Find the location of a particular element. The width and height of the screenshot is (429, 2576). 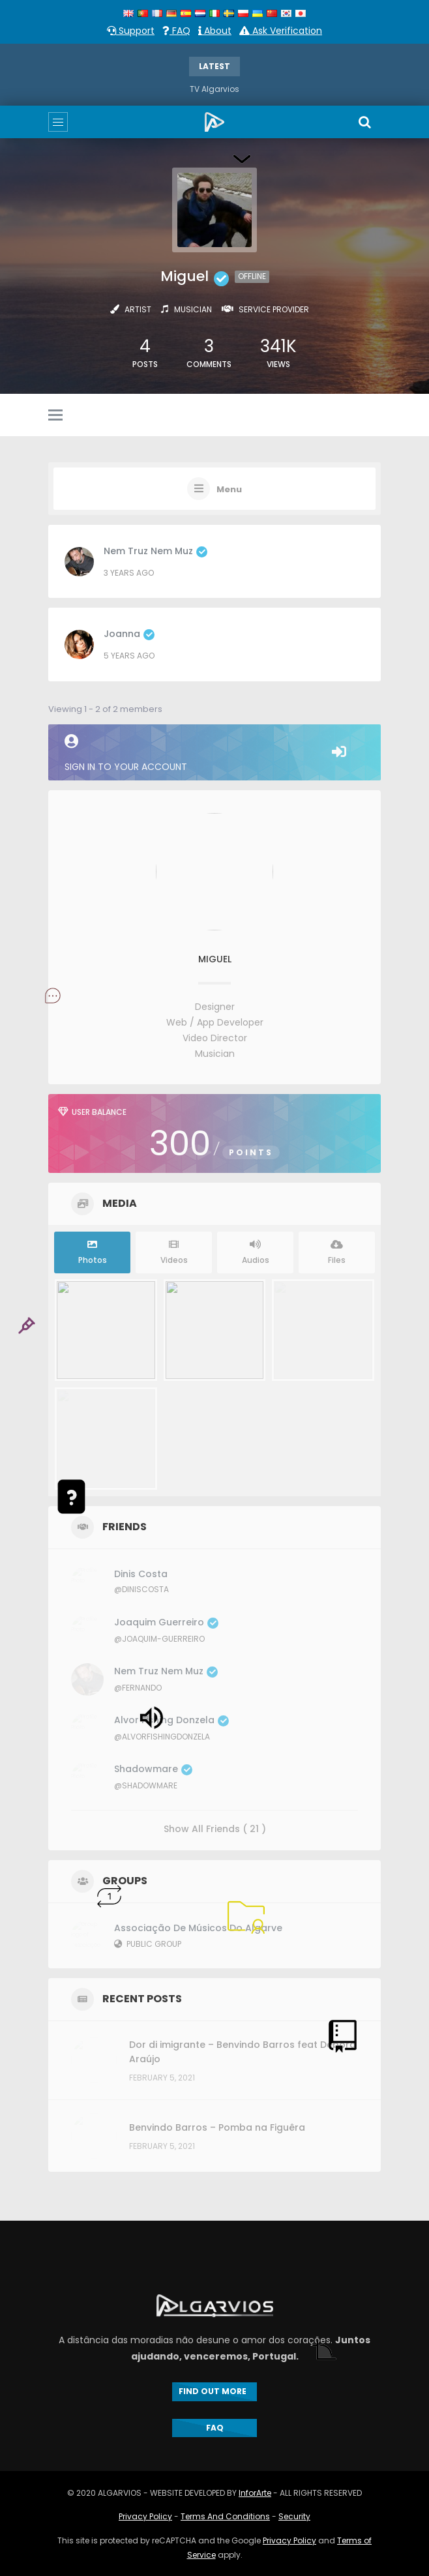

access user-specific files or documents is located at coordinates (246, 1915).